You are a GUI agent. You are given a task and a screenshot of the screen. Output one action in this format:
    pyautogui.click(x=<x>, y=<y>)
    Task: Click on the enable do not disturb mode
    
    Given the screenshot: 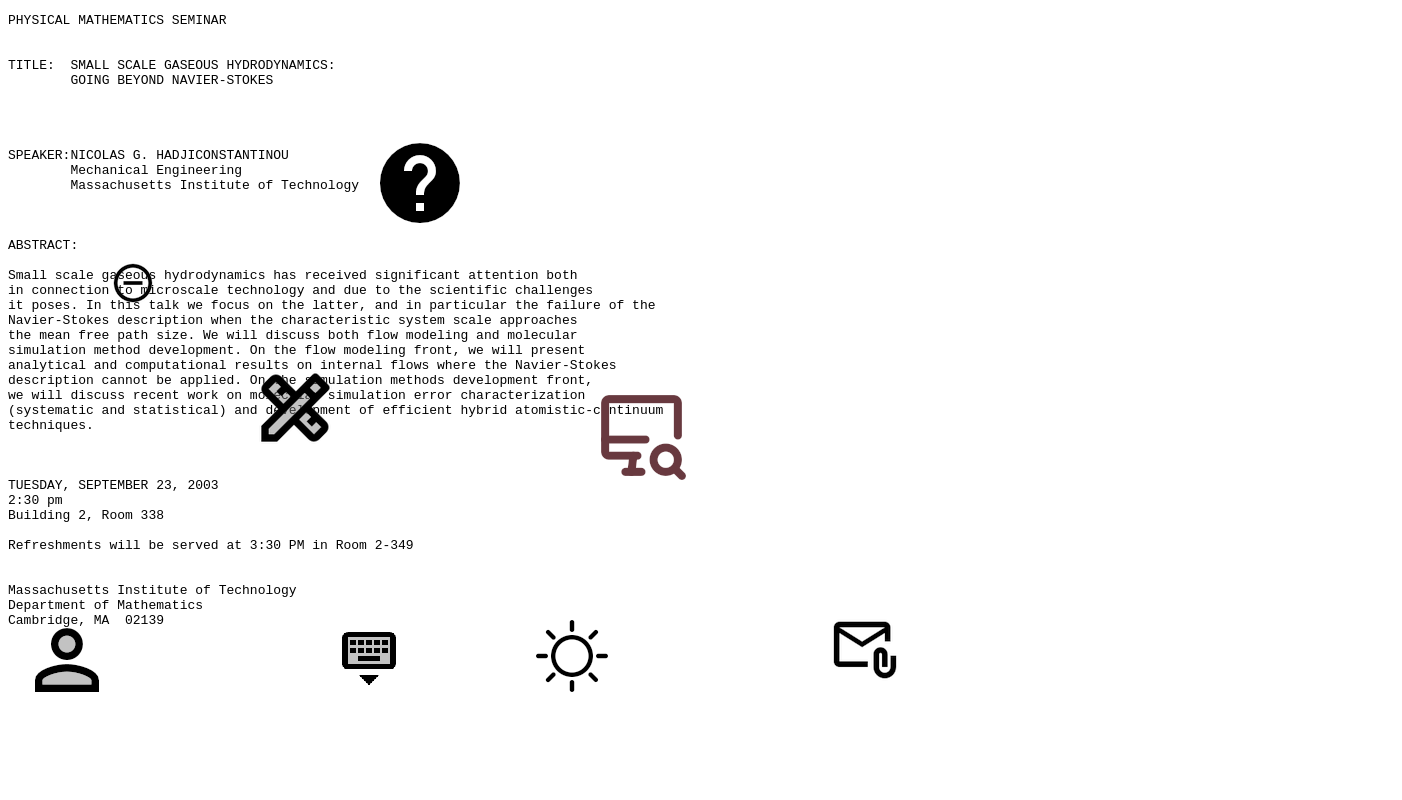 What is the action you would take?
    pyautogui.click(x=133, y=283)
    